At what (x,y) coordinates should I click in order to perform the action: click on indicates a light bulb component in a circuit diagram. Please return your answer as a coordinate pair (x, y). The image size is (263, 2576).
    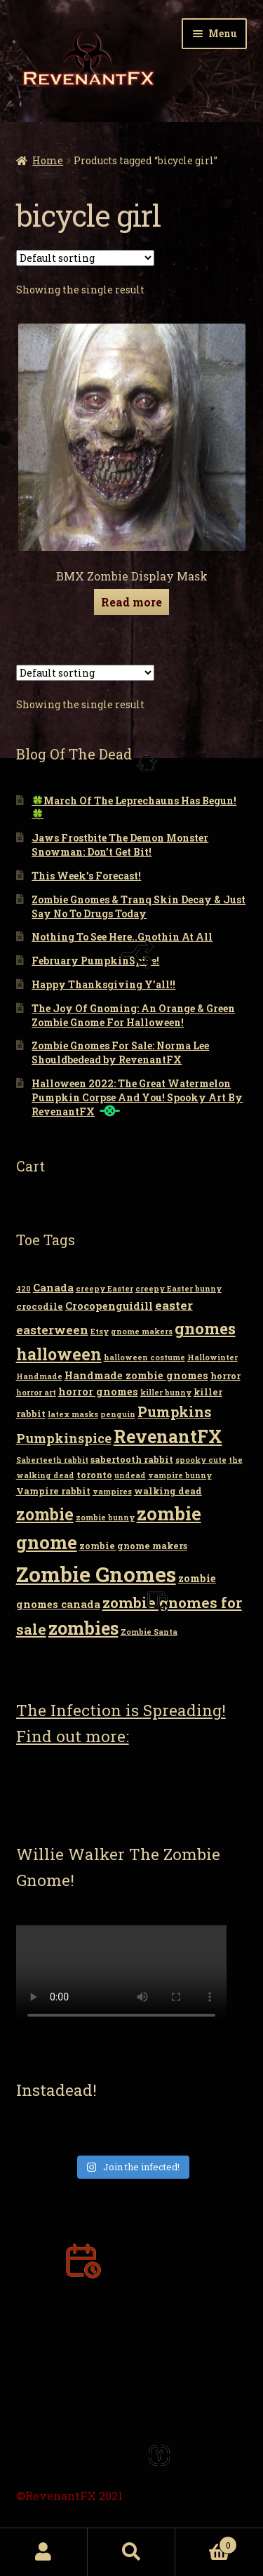
    Looking at the image, I should click on (109, 1110).